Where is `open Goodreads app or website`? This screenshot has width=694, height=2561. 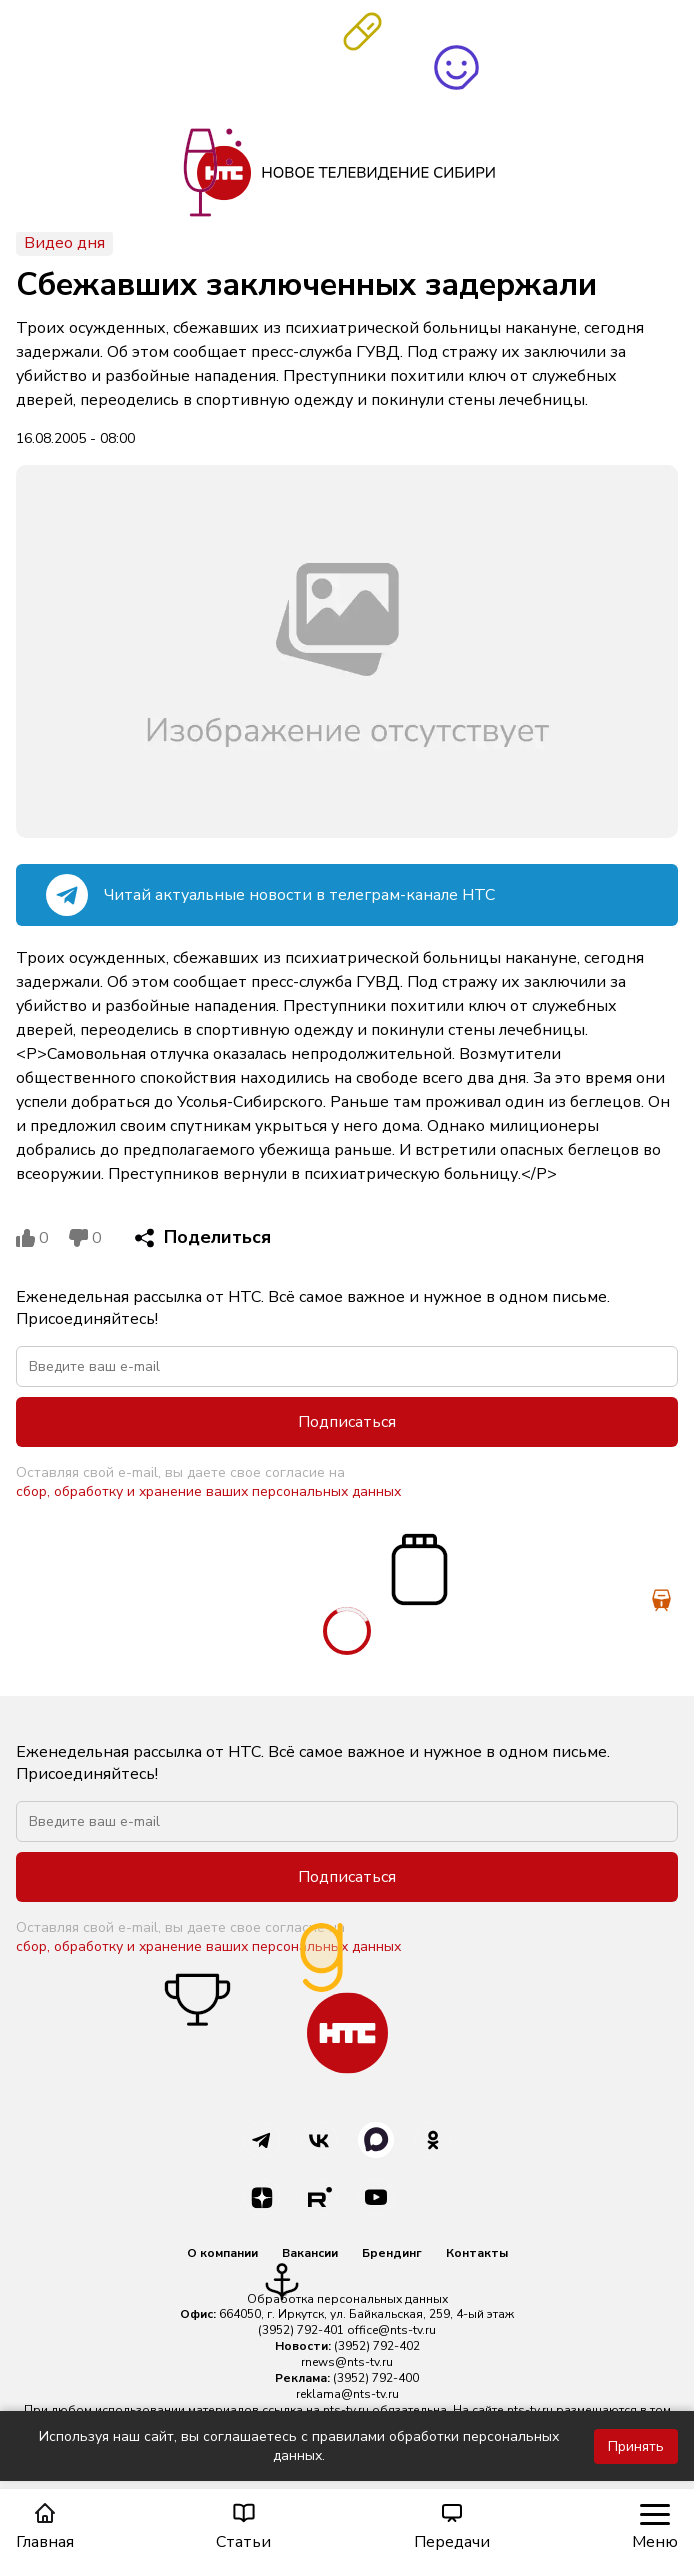 open Goodreads app or website is located at coordinates (321, 1957).